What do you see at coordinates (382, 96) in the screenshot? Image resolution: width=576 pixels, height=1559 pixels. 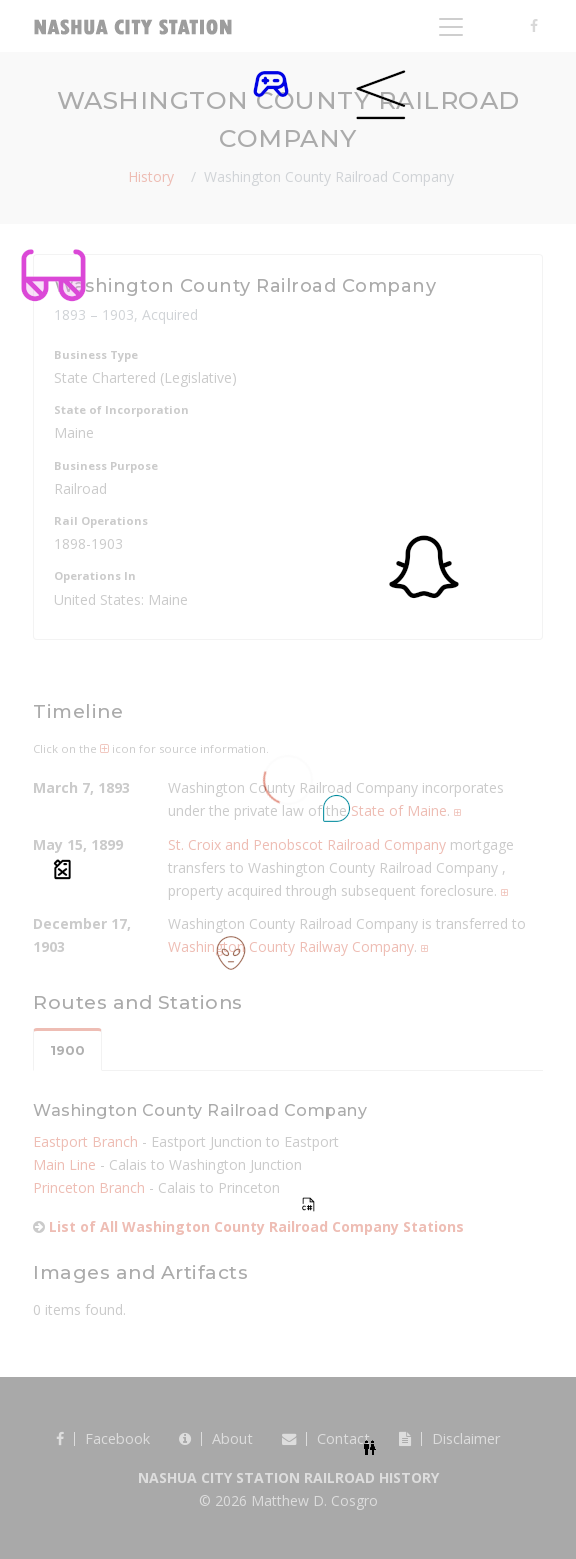 I see `less than or equal to mathematical operator` at bounding box center [382, 96].